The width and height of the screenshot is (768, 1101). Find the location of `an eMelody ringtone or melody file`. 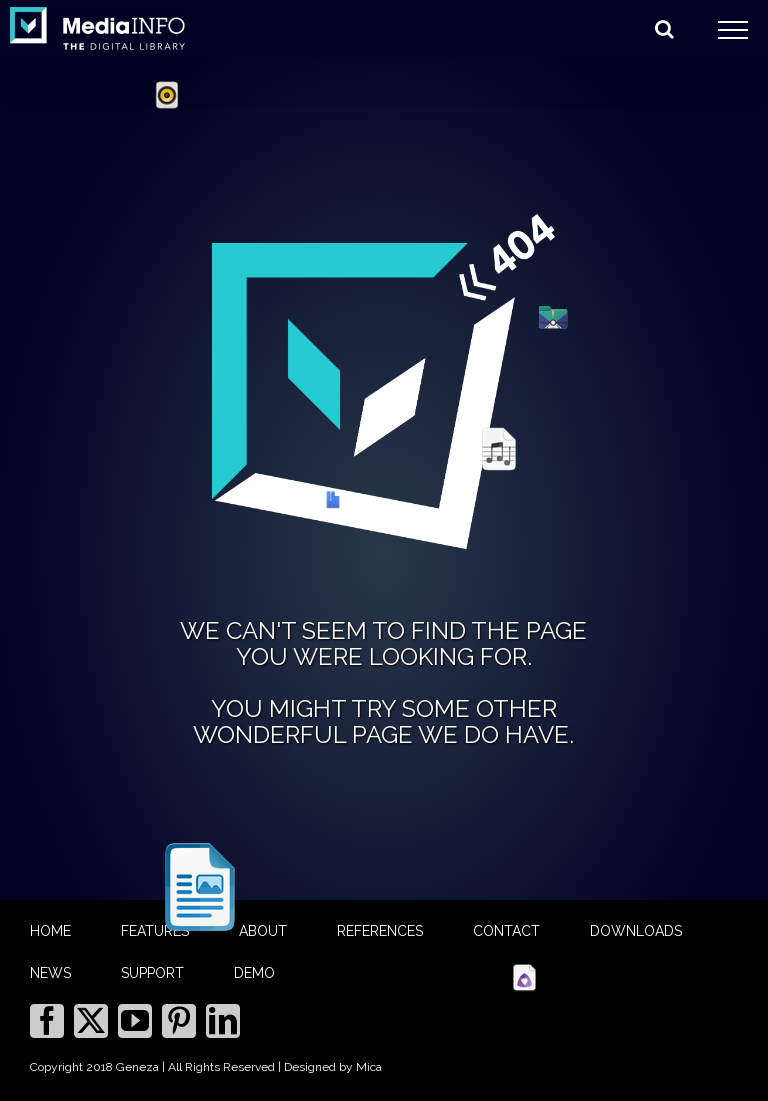

an eMelody ringtone or melody file is located at coordinates (499, 449).